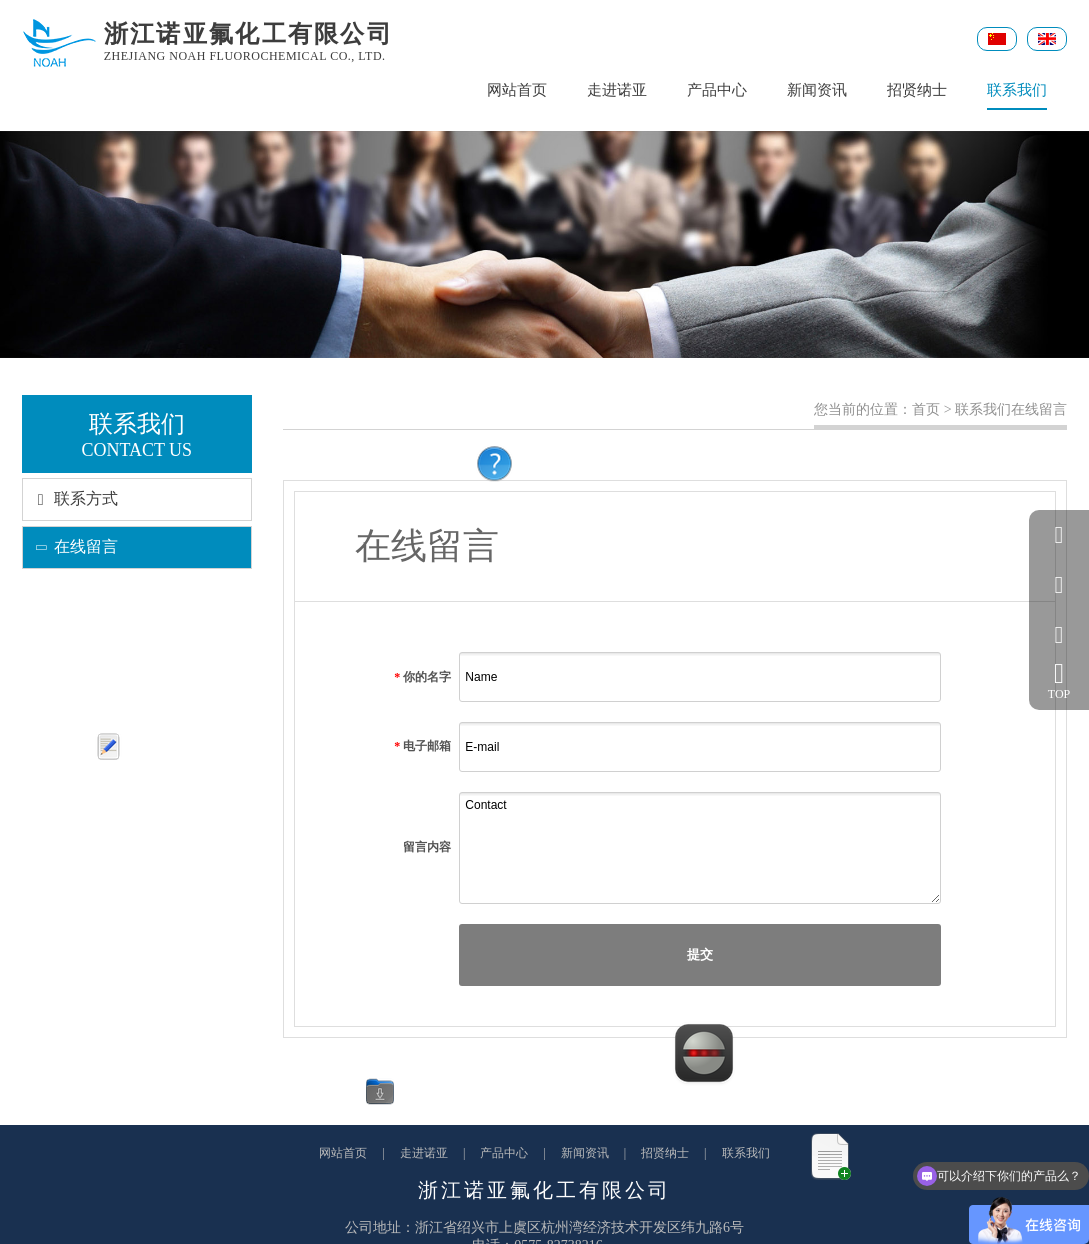 This screenshot has height=1244, width=1089. Describe the element at coordinates (494, 463) in the screenshot. I see `open help center or documentation` at that location.